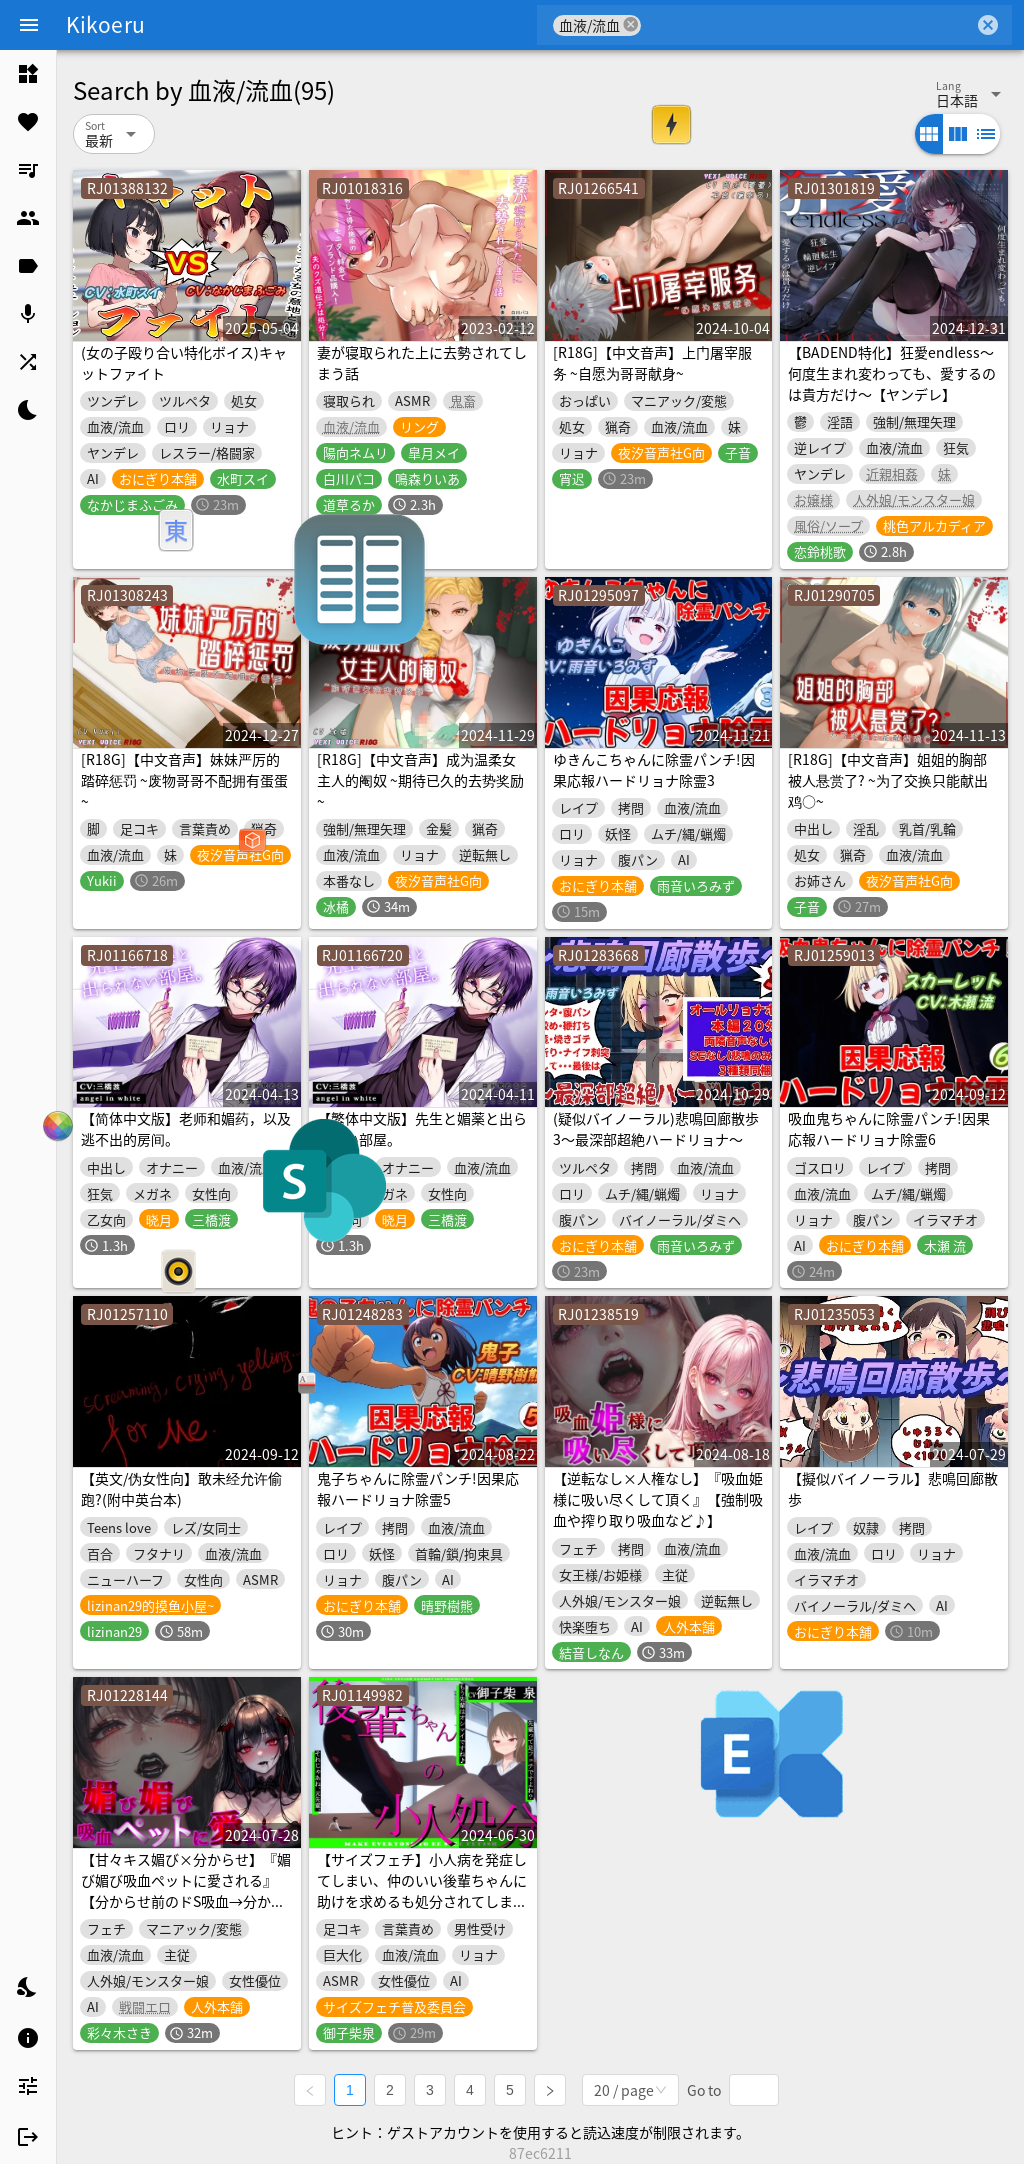 The image size is (1024, 2164). What do you see at coordinates (58, 1126) in the screenshot?
I see `access color management settings` at bounding box center [58, 1126].